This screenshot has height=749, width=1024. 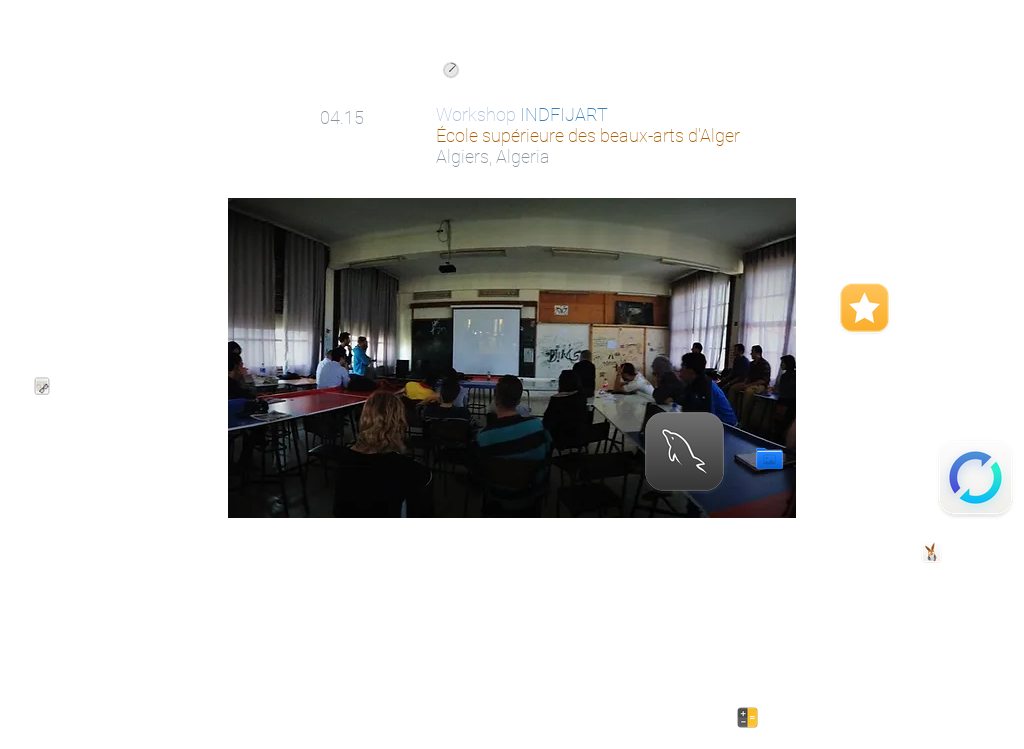 What do you see at coordinates (42, 386) in the screenshot?
I see `open the documents app` at bounding box center [42, 386].